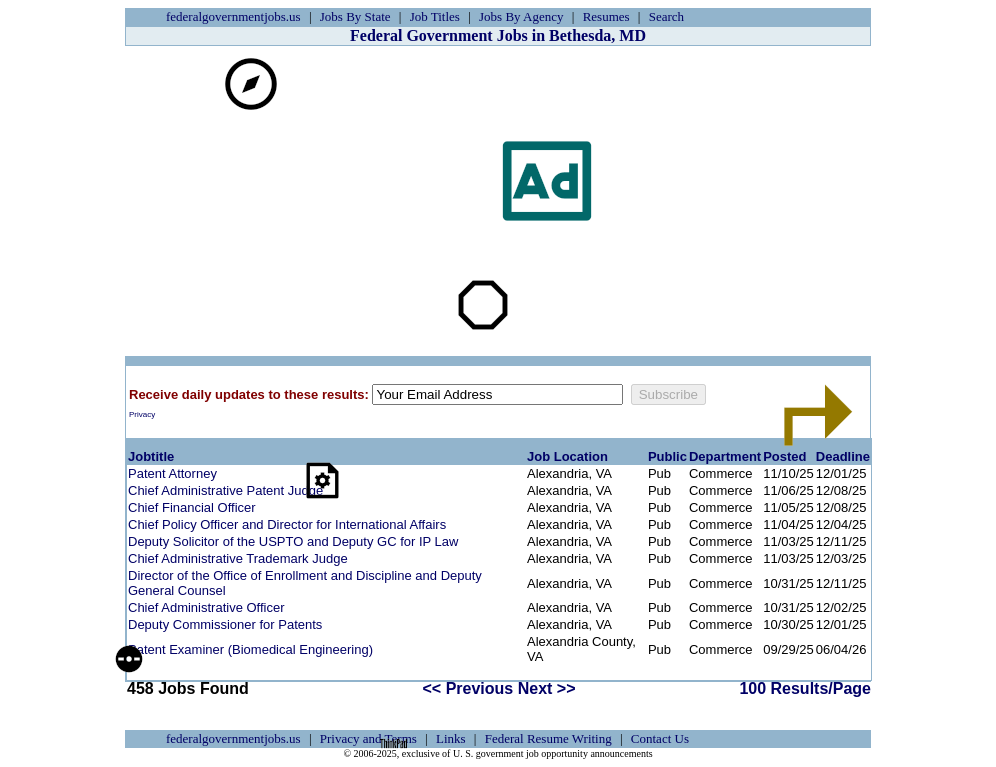 This screenshot has width=996, height=767. What do you see at coordinates (393, 743) in the screenshot?
I see `ThinkPad brand logo` at bounding box center [393, 743].